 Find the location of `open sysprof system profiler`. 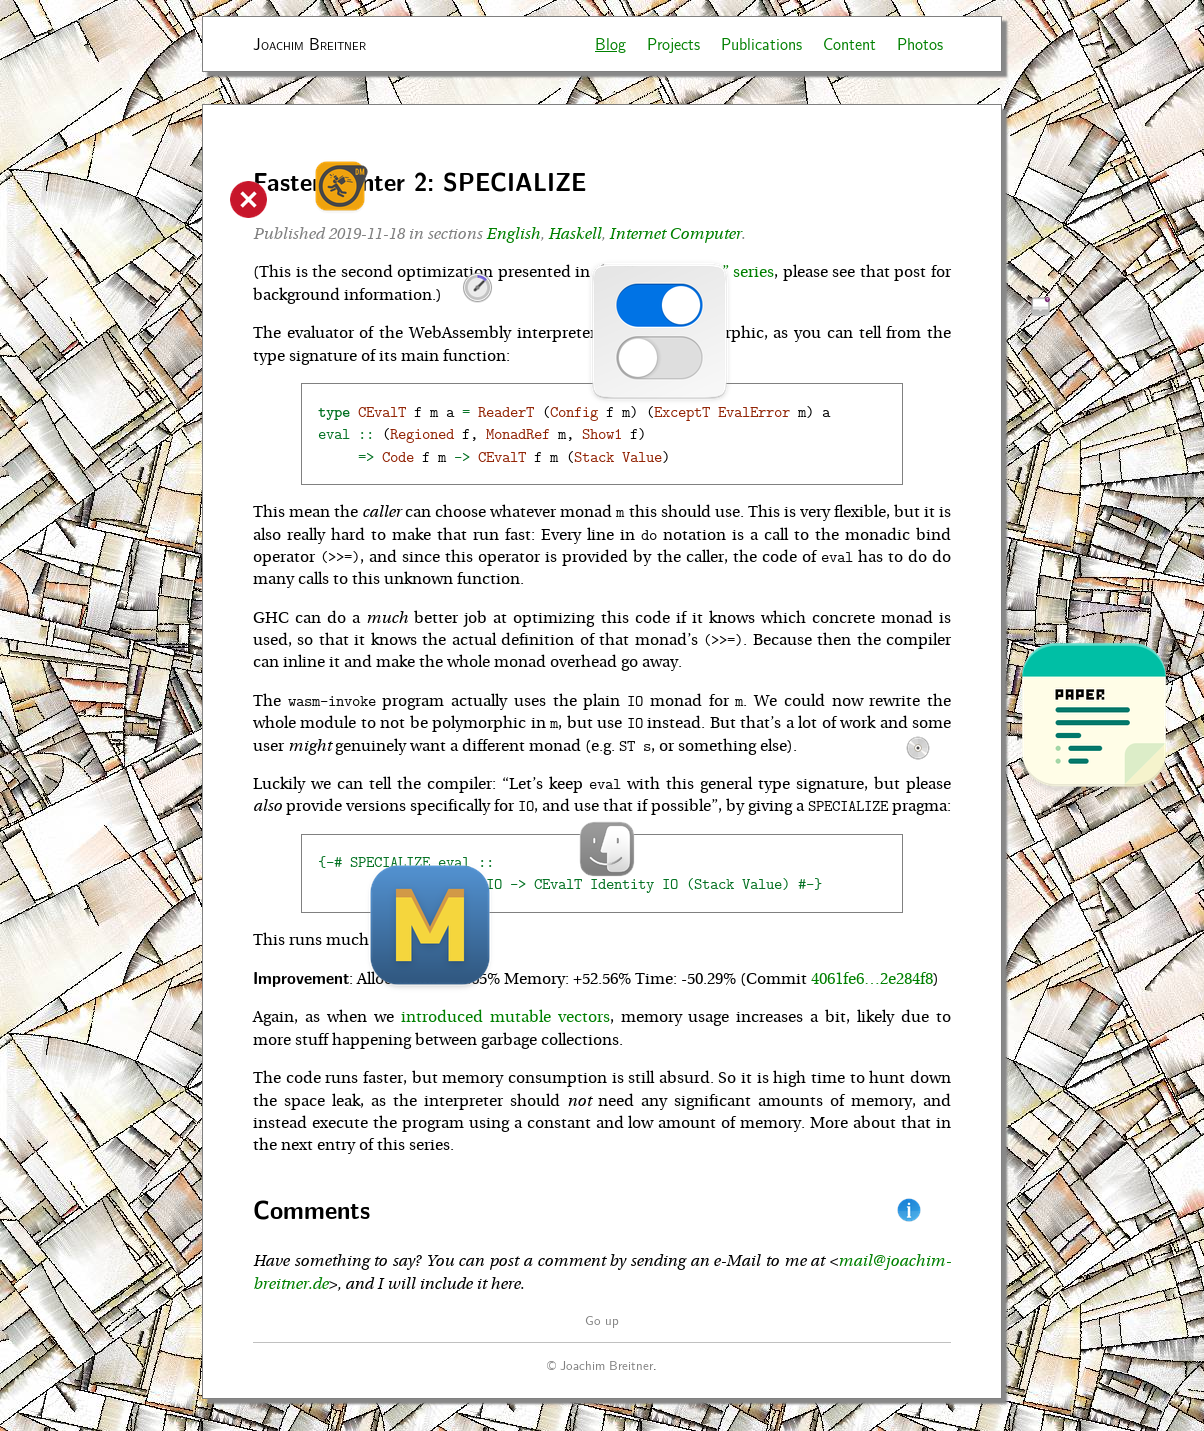

open sysprof system profiler is located at coordinates (477, 287).